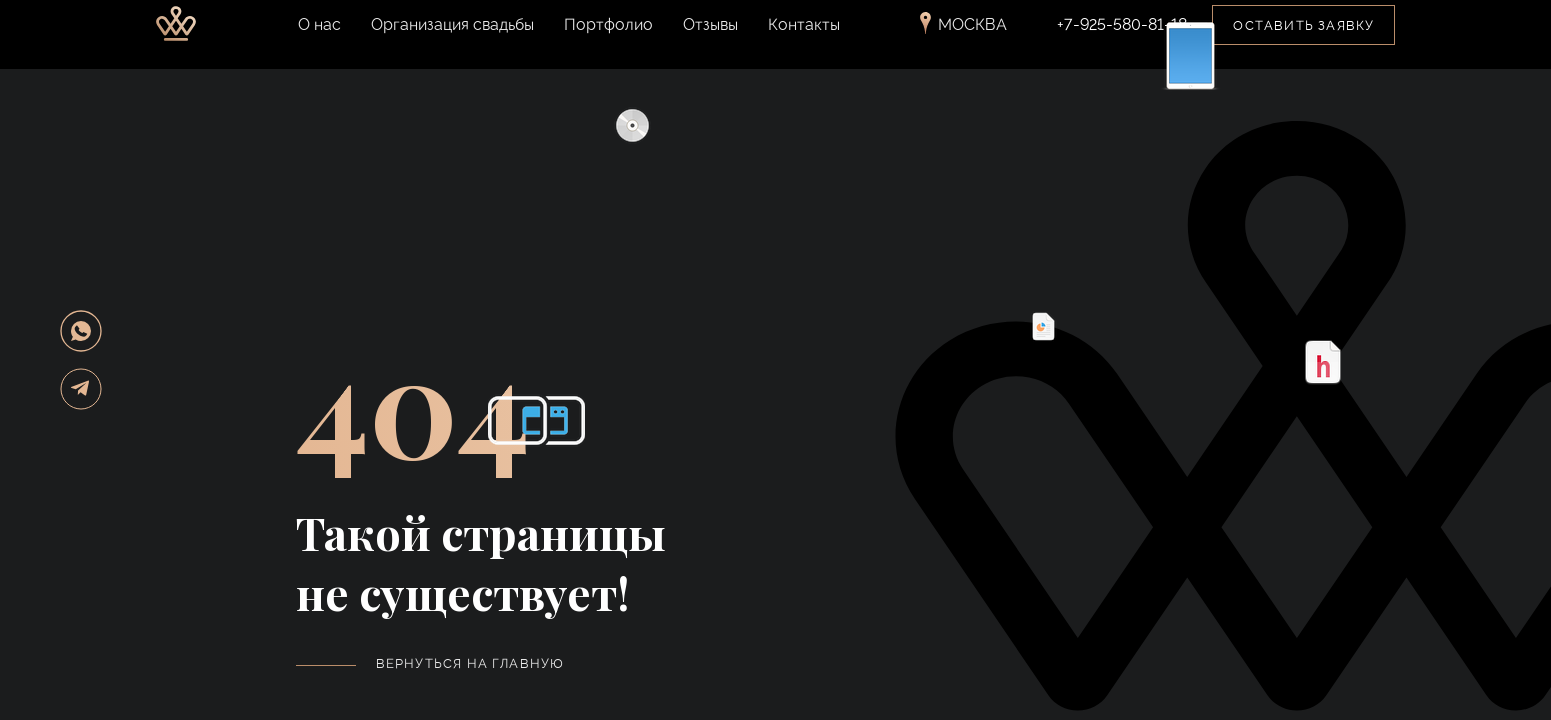  Describe the element at coordinates (536, 420) in the screenshot. I see `side-by-side window layout with focus on right screen` at that location.